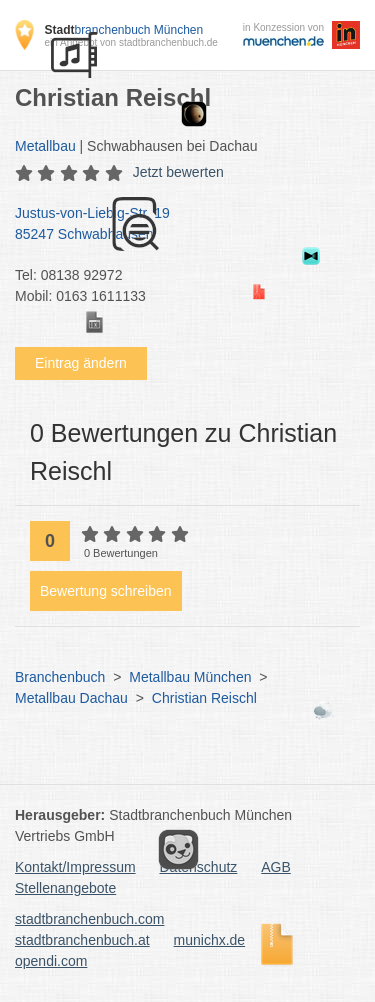  What do you see at coordinates (194, 114) in the screenshot?
I see `launch OpenRA Dune 2000 game` at bounding box center [194, 114].